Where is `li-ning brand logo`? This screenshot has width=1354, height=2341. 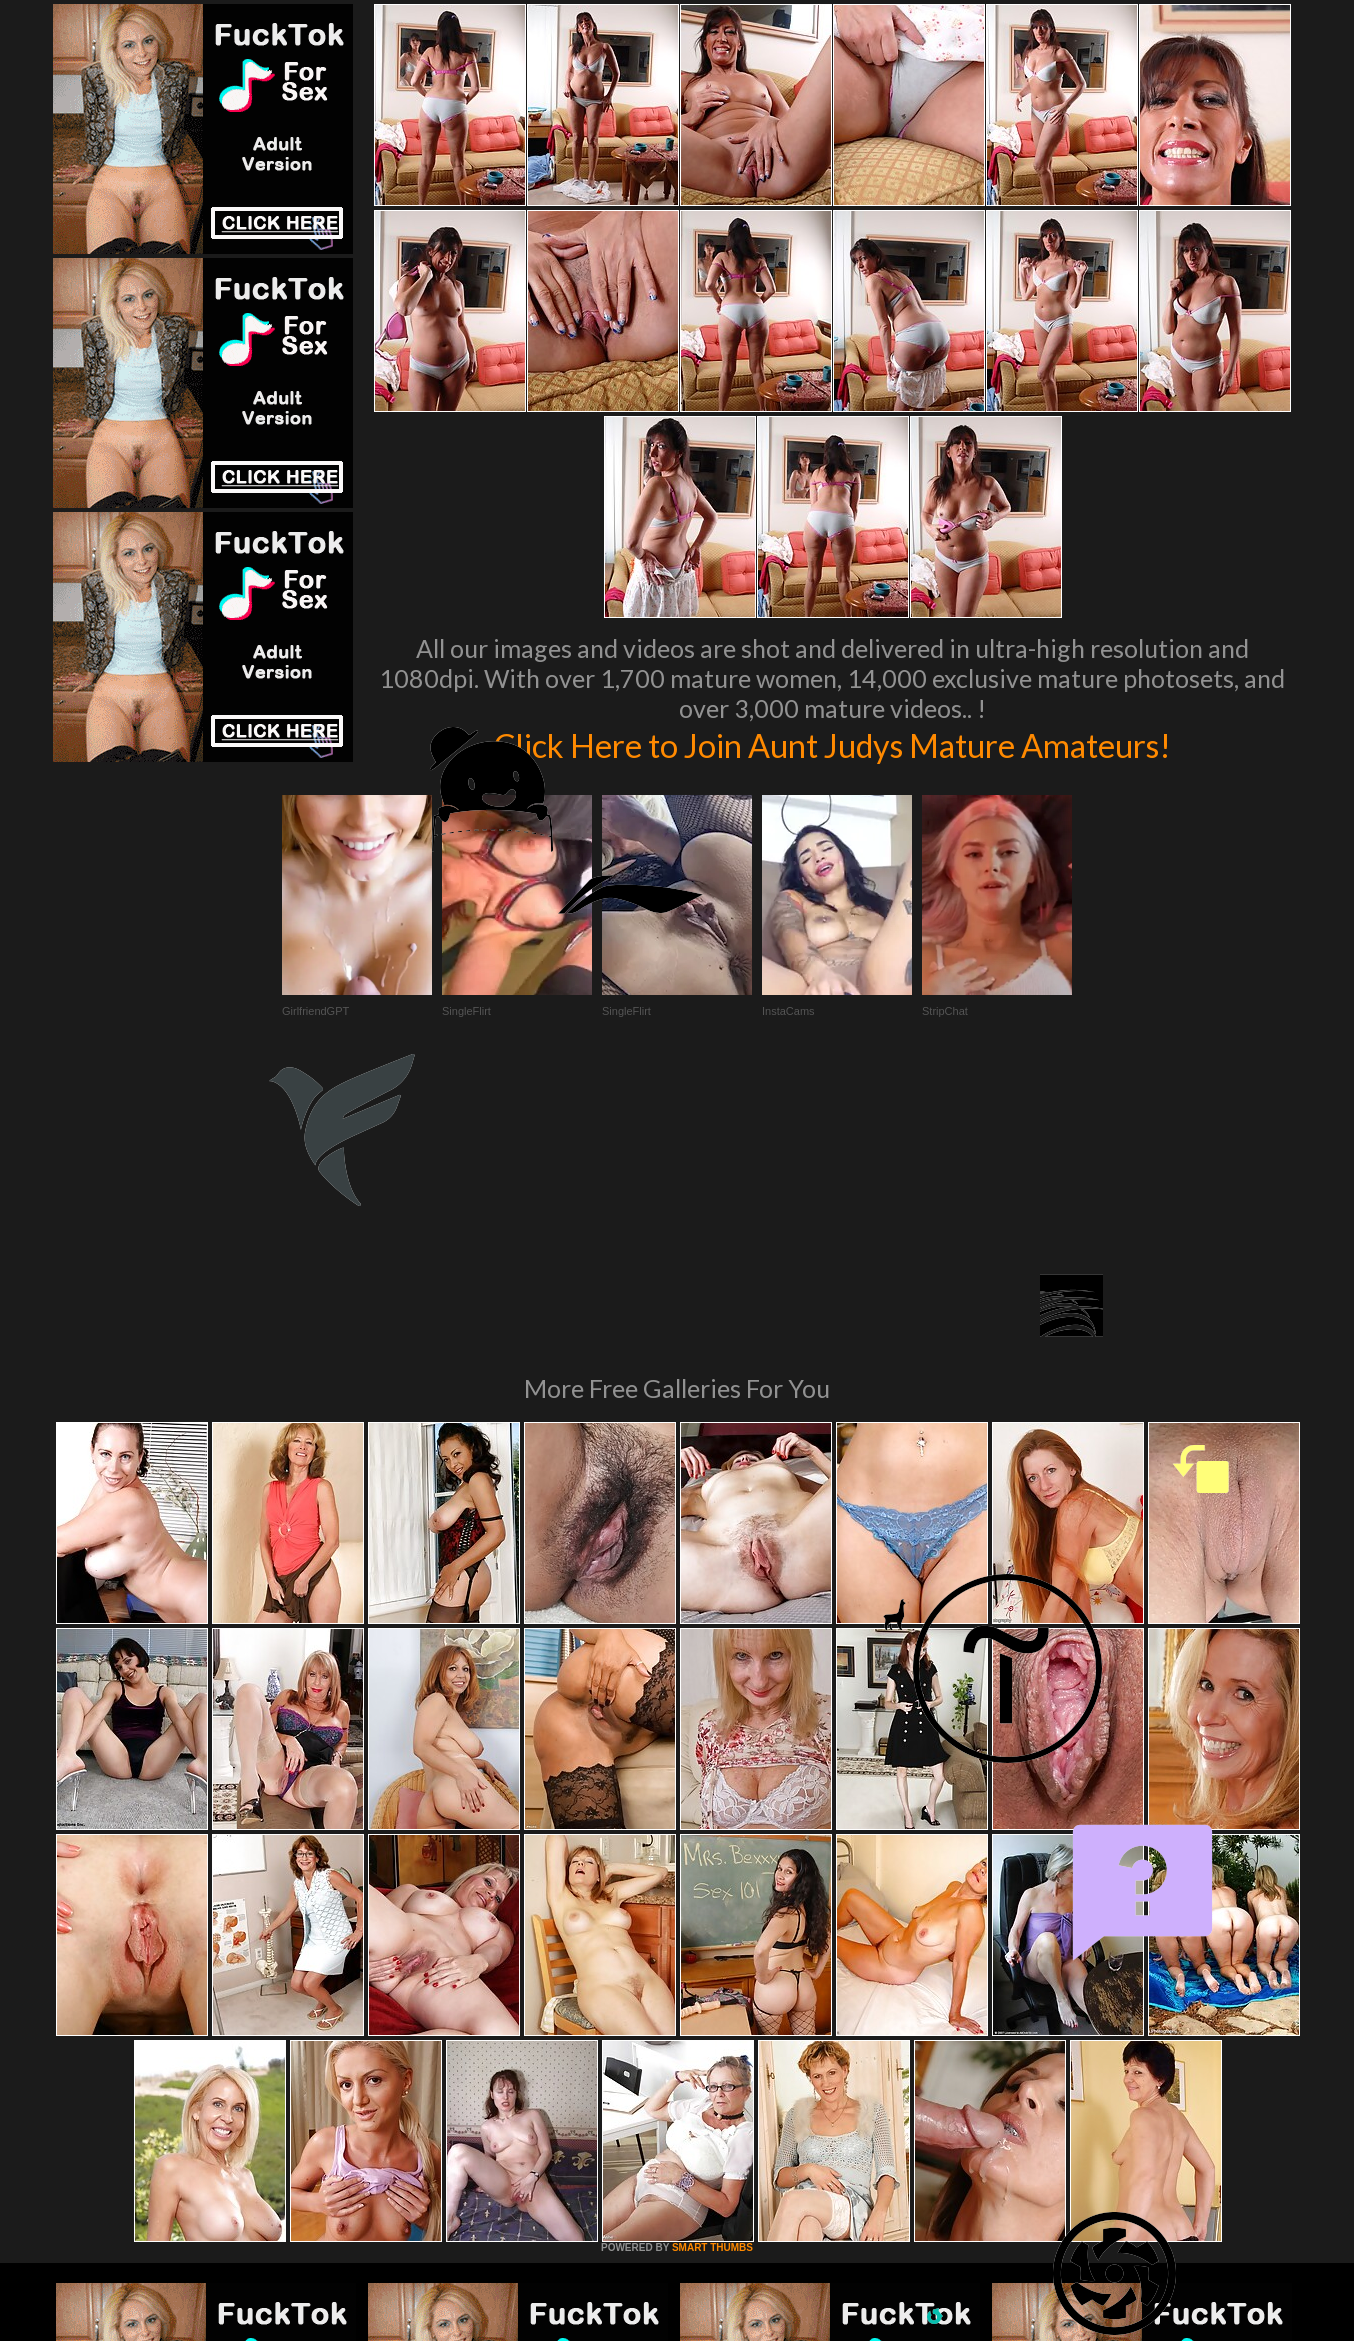
li-ning brand logo is located at coordinates (630, 894).